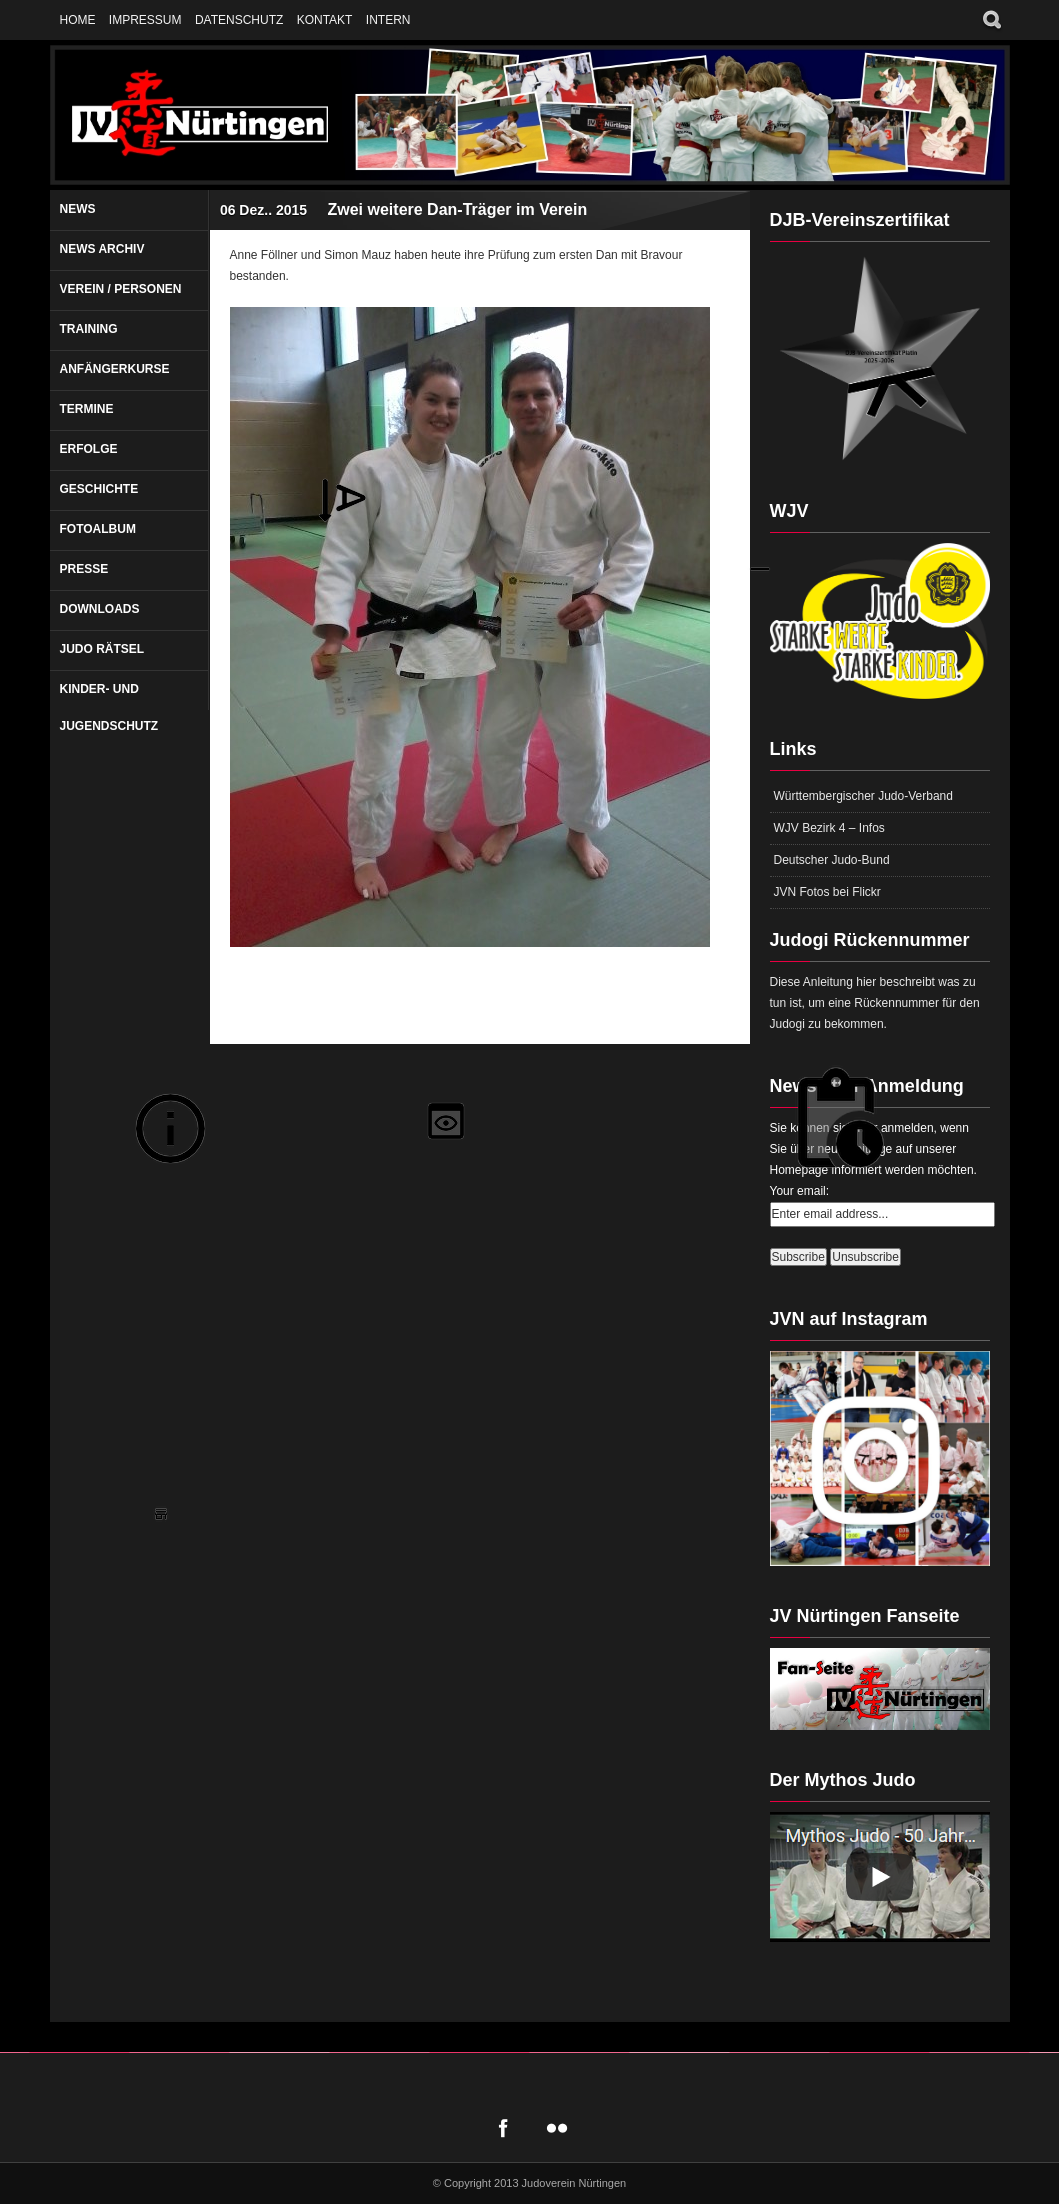 Image resolution: width=1059 pixels, height=2204 pixels. What do you see at coordinates (836, 1120) in the screenshot?
I see `view pending tasks or actions` at bounding box center [836, 1120].